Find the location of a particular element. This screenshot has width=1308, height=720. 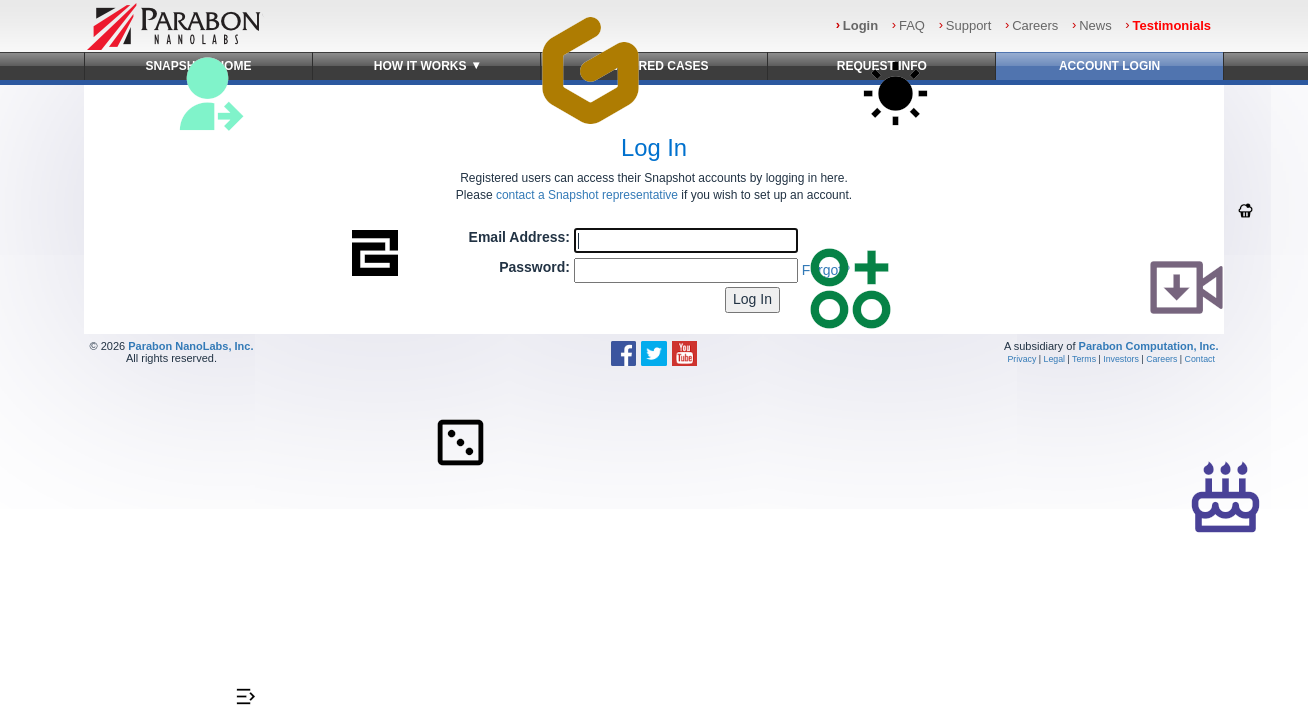

indicates a dice roll result of three is located at coordinates (460, 442).